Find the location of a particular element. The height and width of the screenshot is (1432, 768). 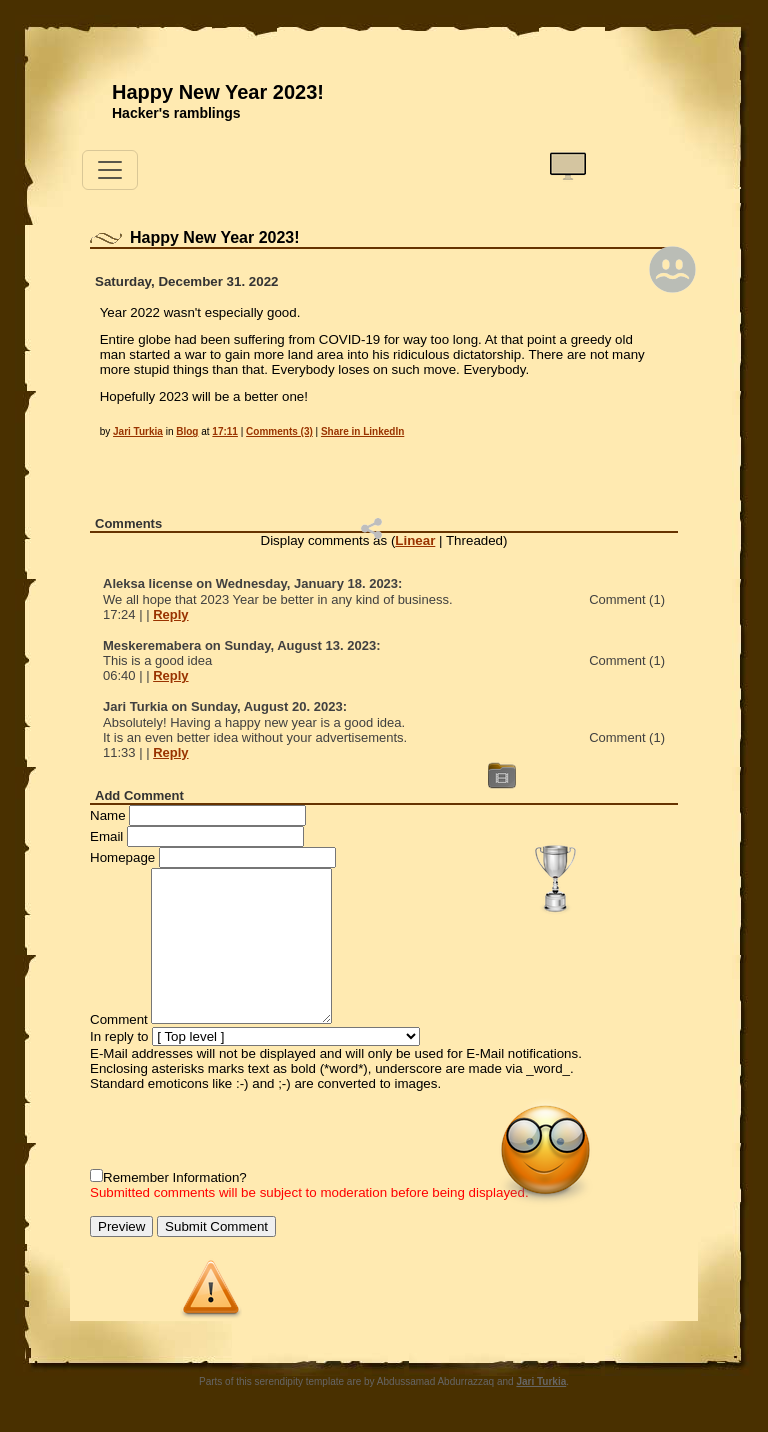

open videos folder is located at coordinates (502, 775).